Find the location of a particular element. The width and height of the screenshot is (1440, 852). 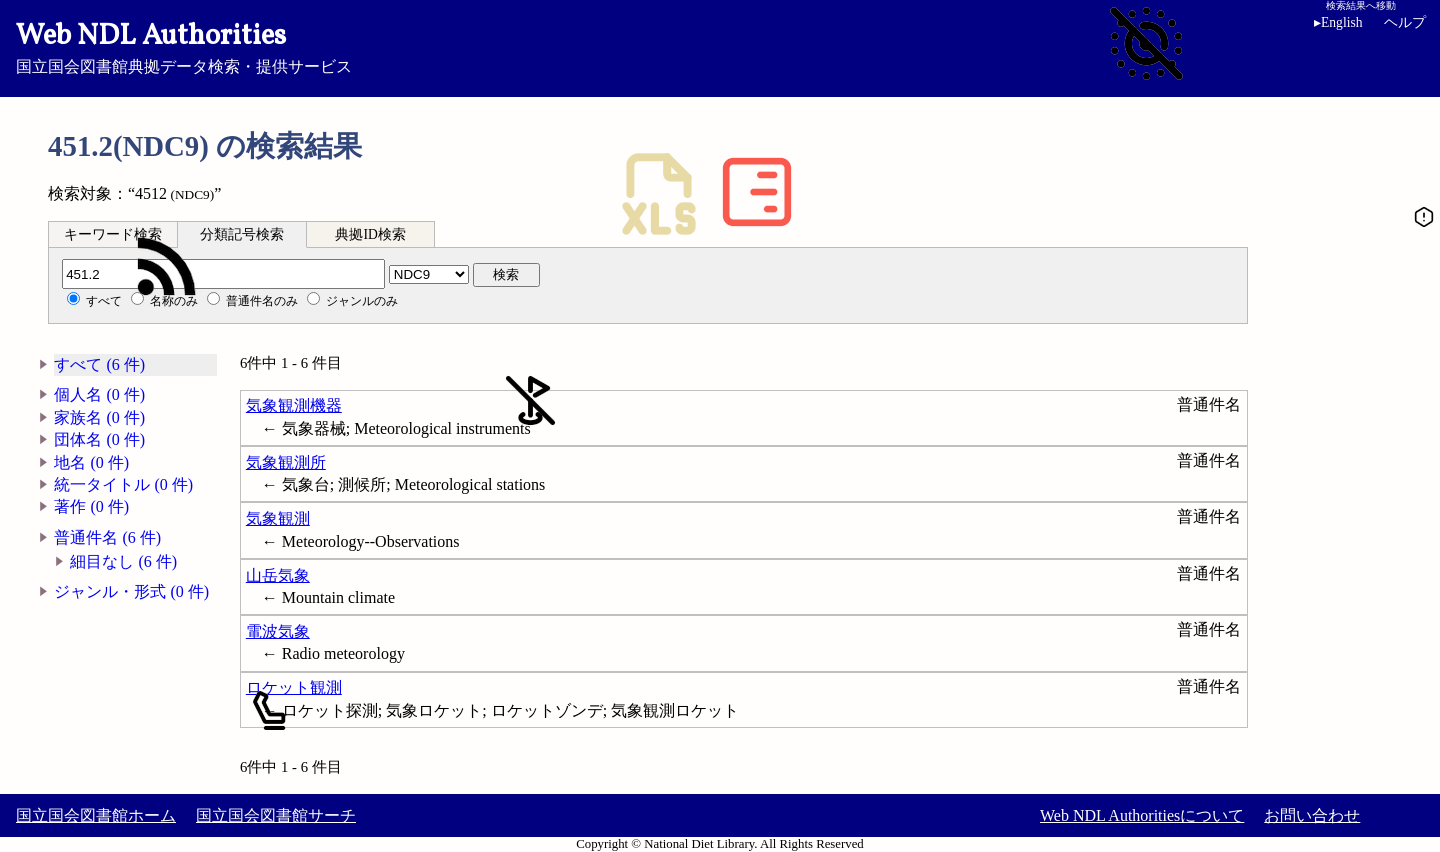

disable live photo capture is located at coordinates (1146, 43).